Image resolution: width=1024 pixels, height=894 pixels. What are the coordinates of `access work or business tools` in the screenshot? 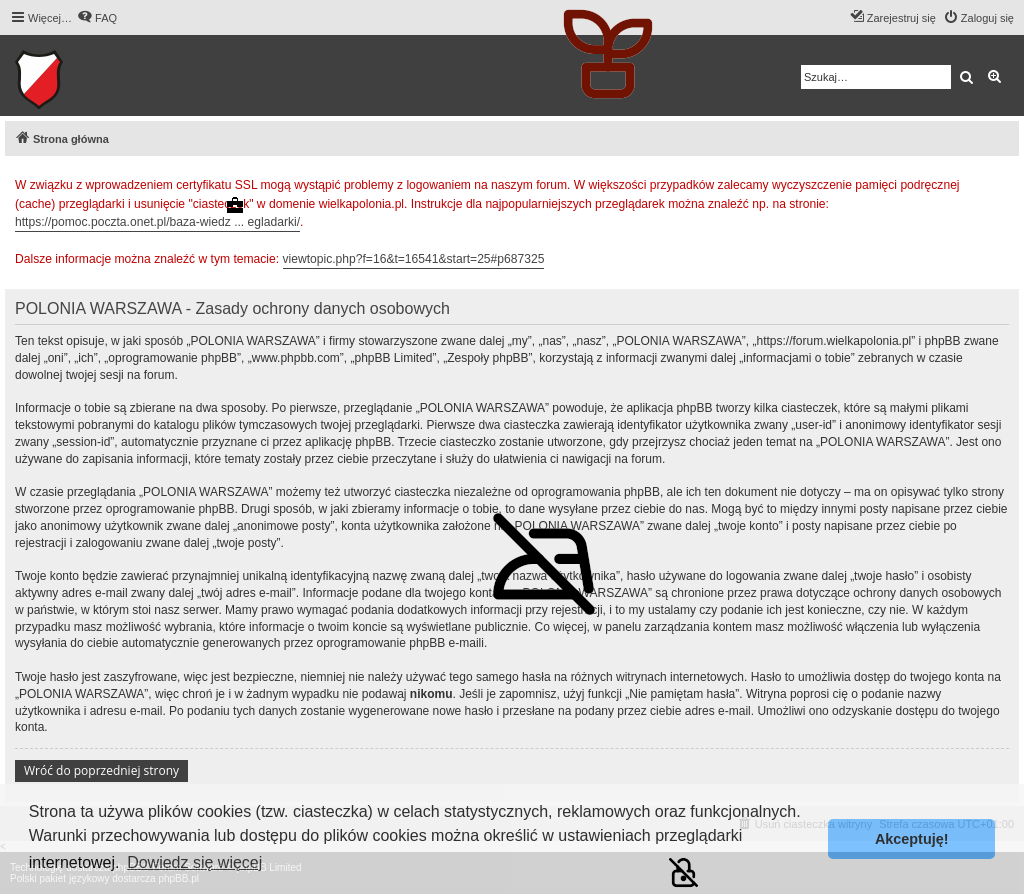 It's located at (235, 205).